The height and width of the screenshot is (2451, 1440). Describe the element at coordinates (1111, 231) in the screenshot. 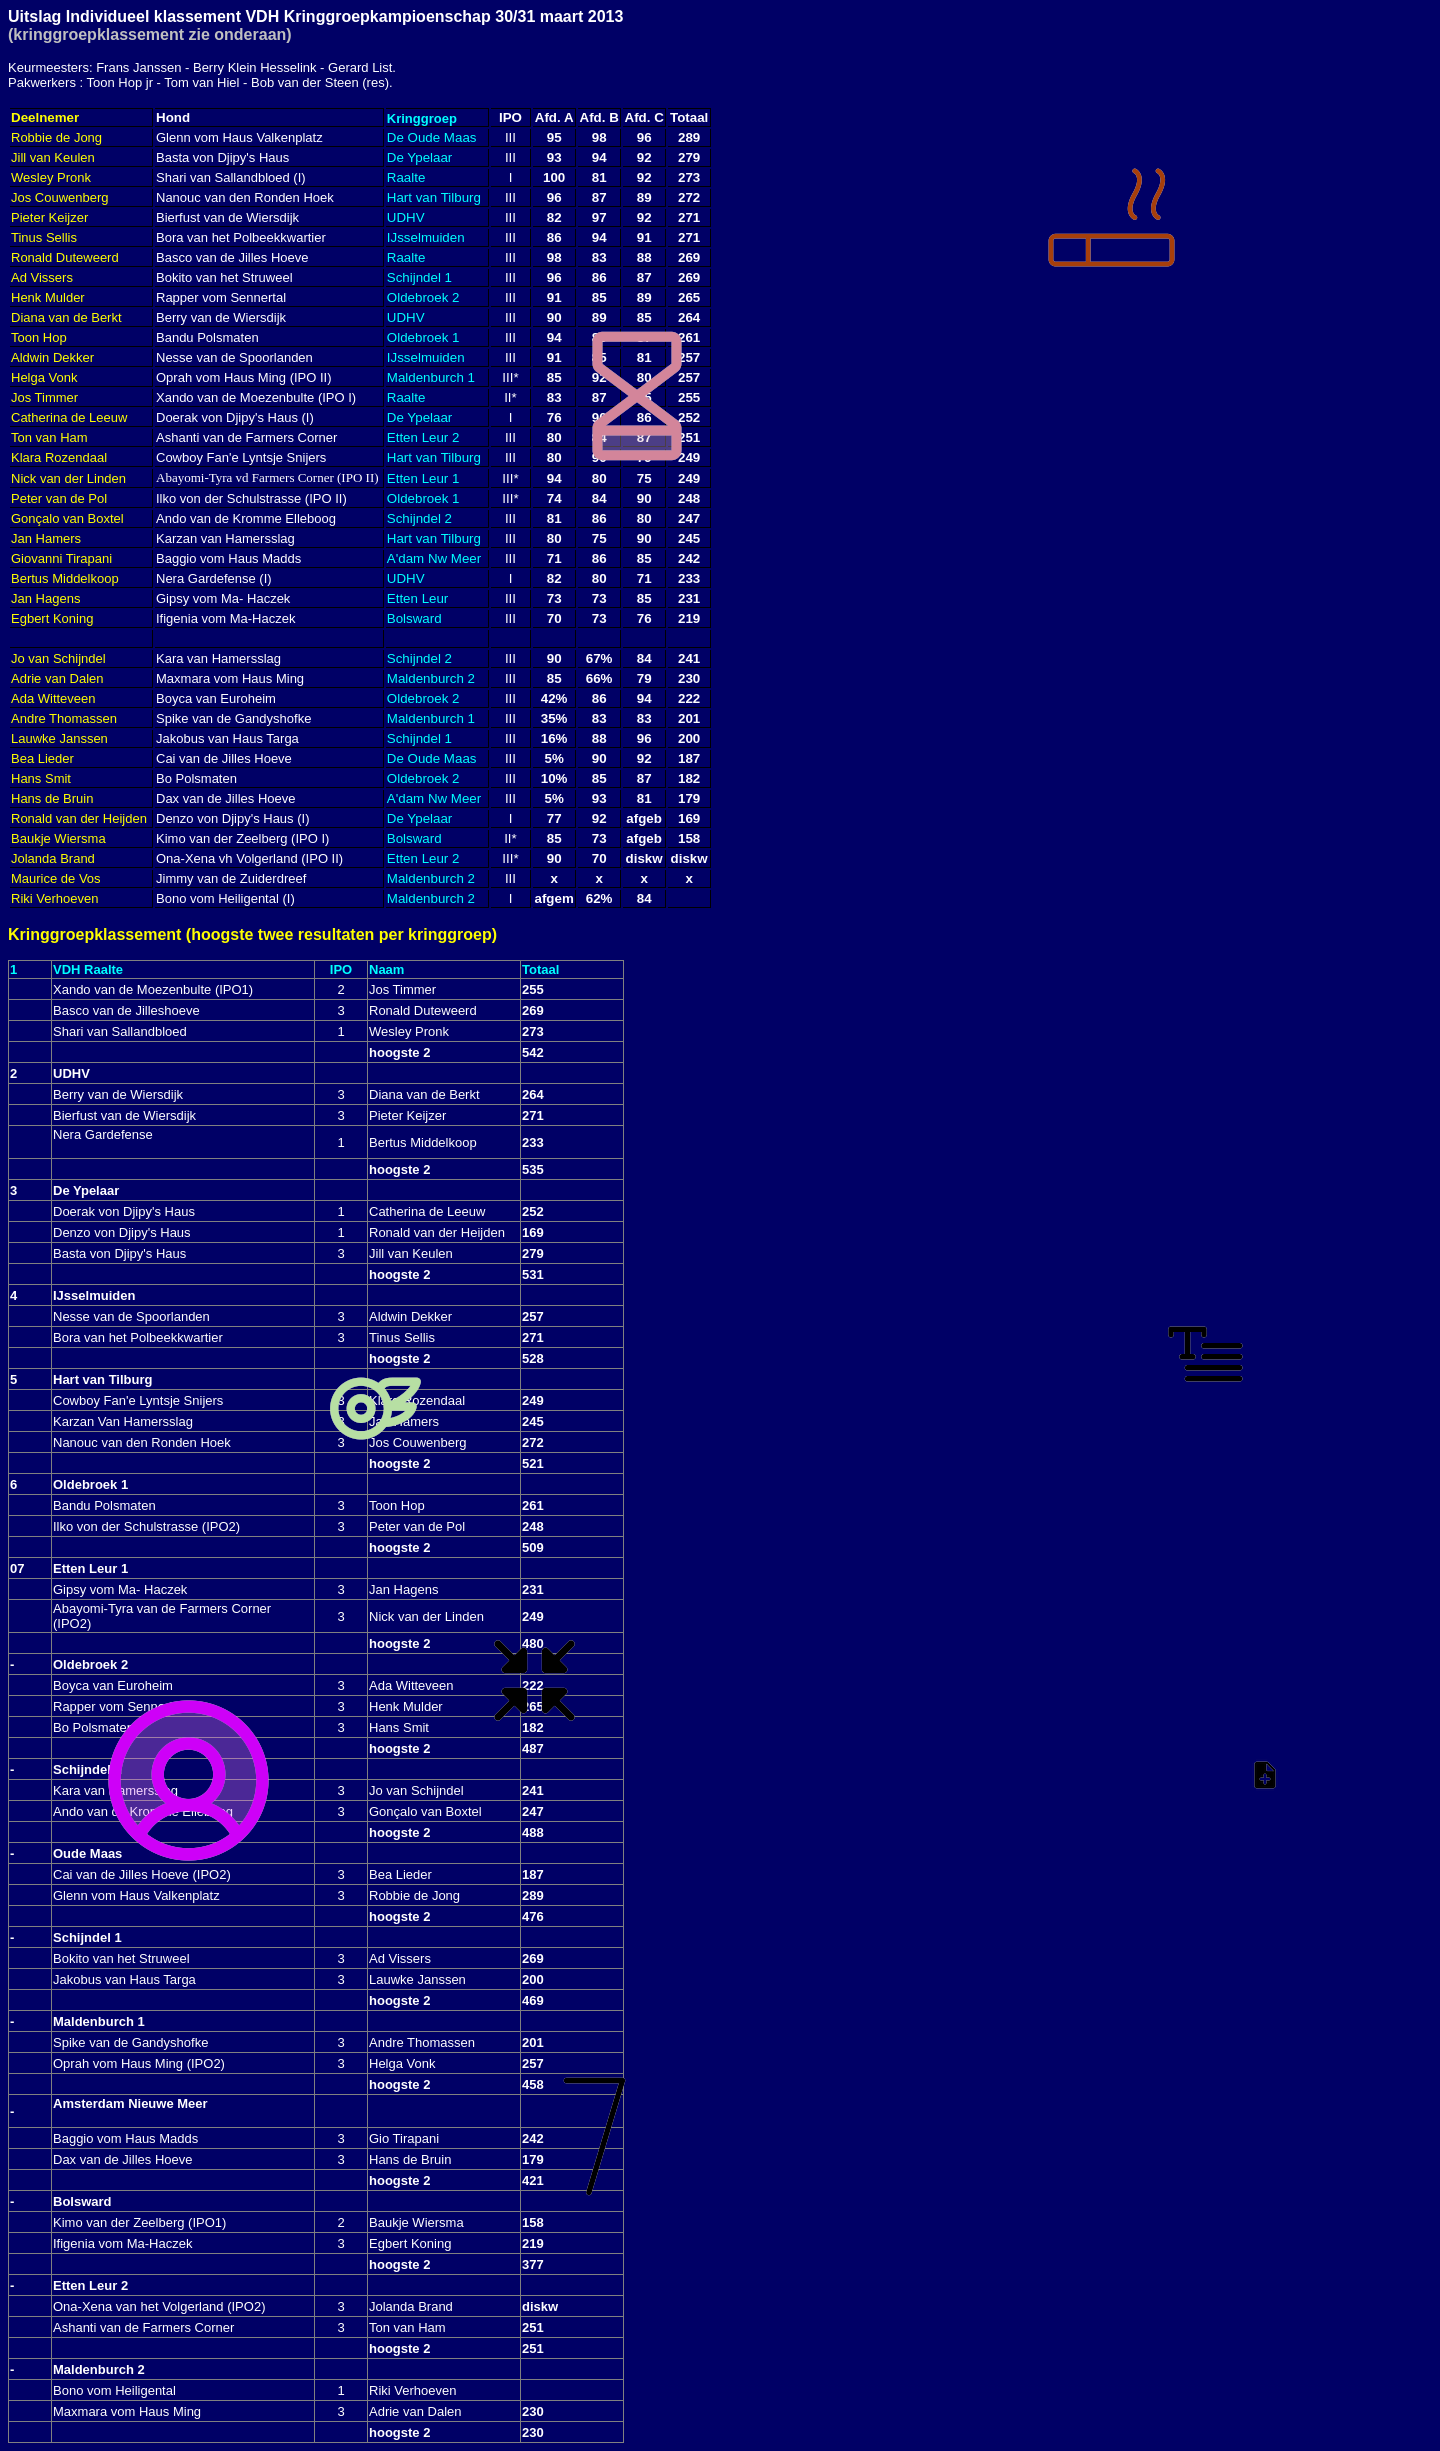

I see `indicates a designated smoking area` at that location.